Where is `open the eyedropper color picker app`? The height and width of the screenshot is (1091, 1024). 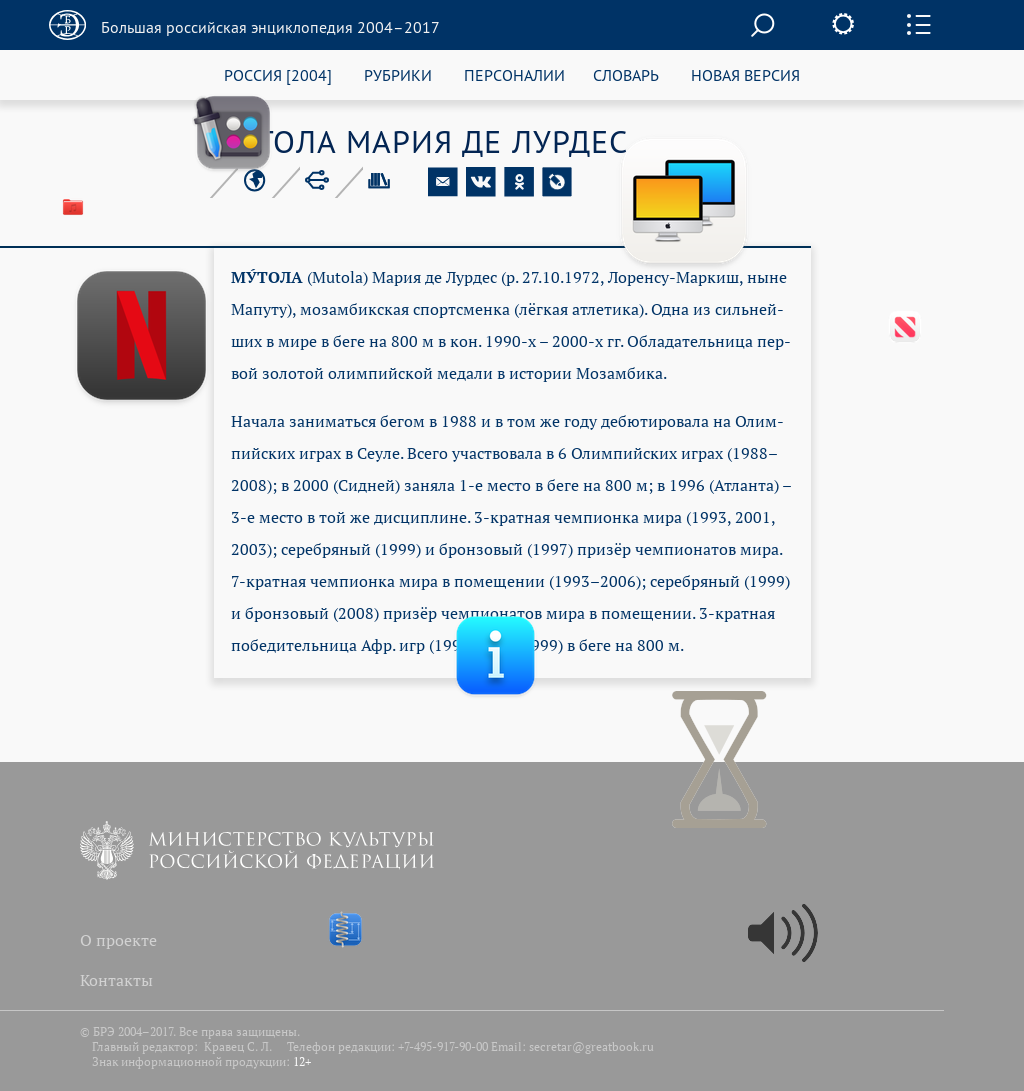
open the eyedropper color picker app is located at coordinates (233, 132).